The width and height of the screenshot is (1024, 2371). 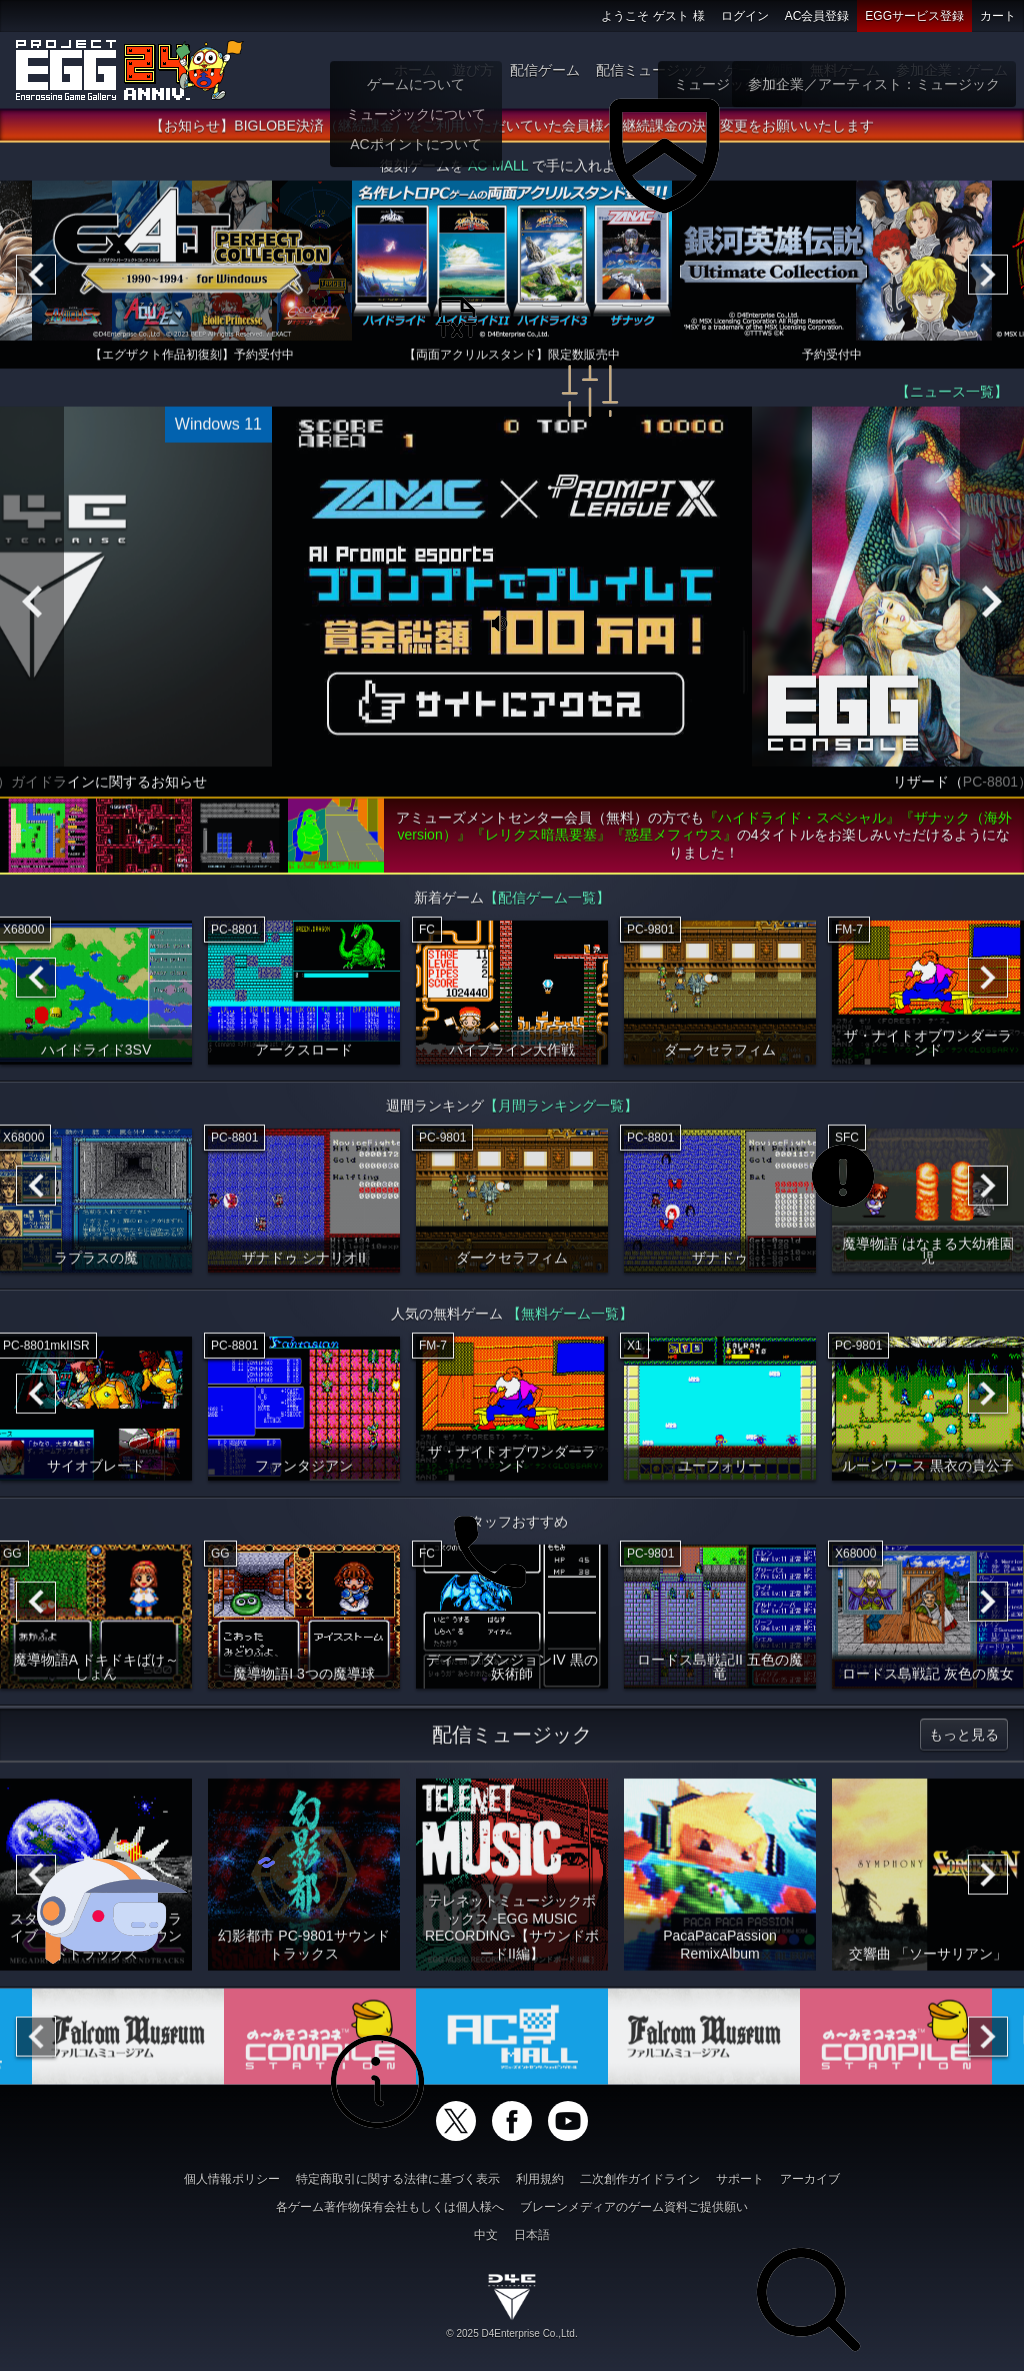 I want to click on indicates a discord partnered server owner, so click(x=266, y=1862).